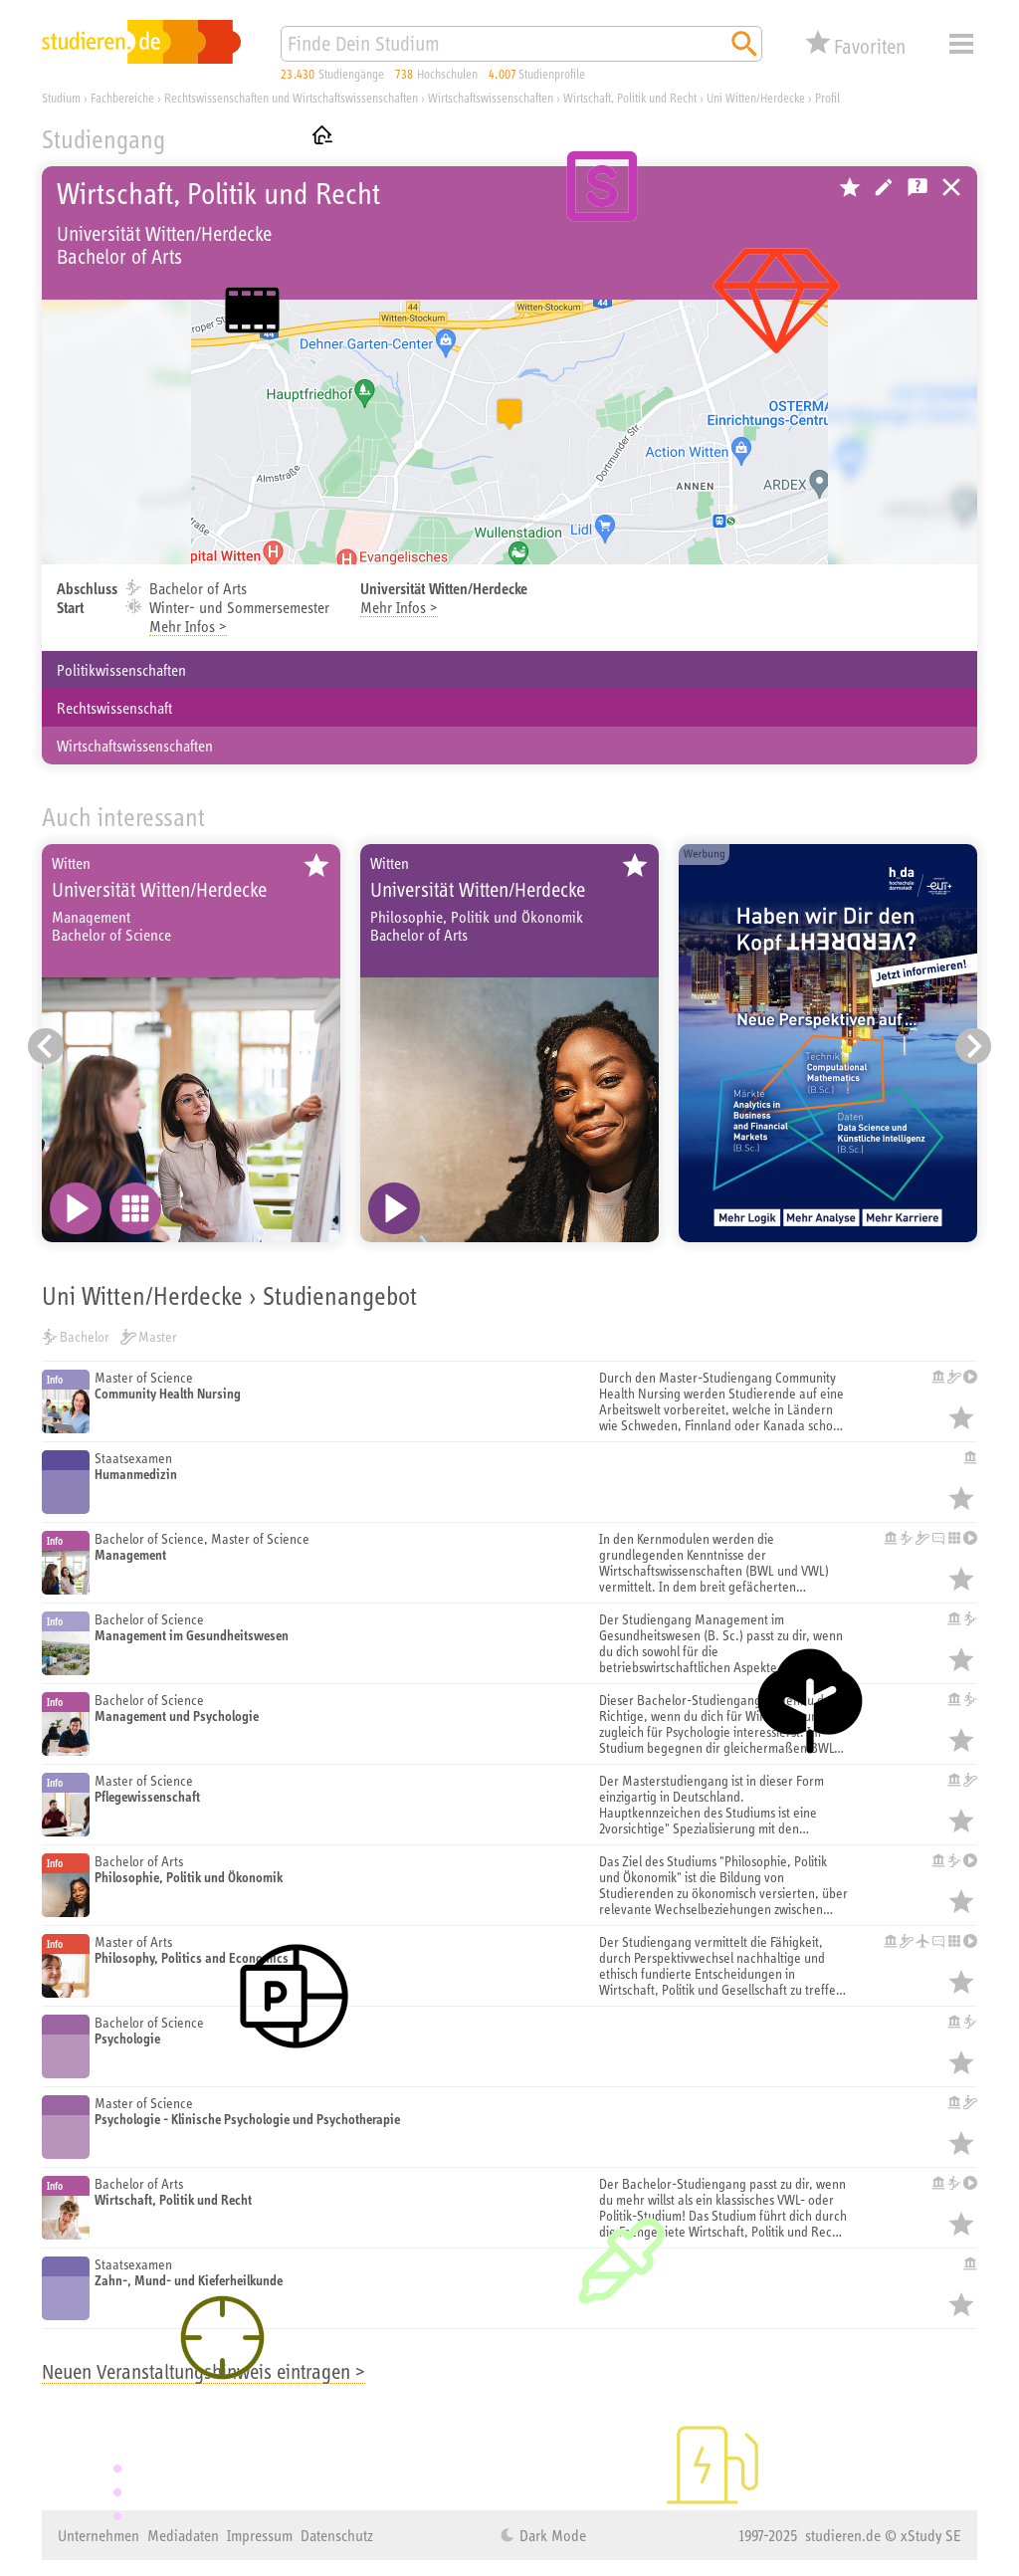  I want to click on open Sketch design application, so click(776, 299).